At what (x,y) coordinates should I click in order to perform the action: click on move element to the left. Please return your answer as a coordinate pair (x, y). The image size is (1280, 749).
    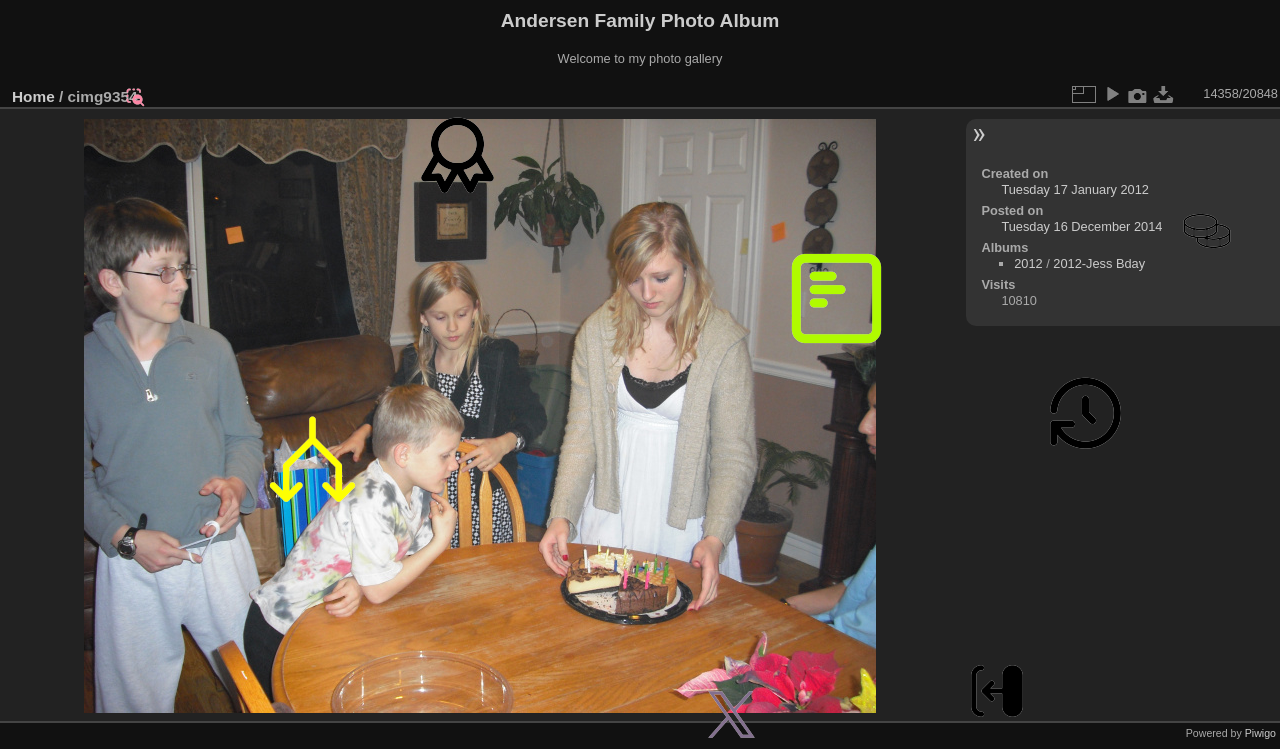
    Looking at the image, I should click on (997, 691).